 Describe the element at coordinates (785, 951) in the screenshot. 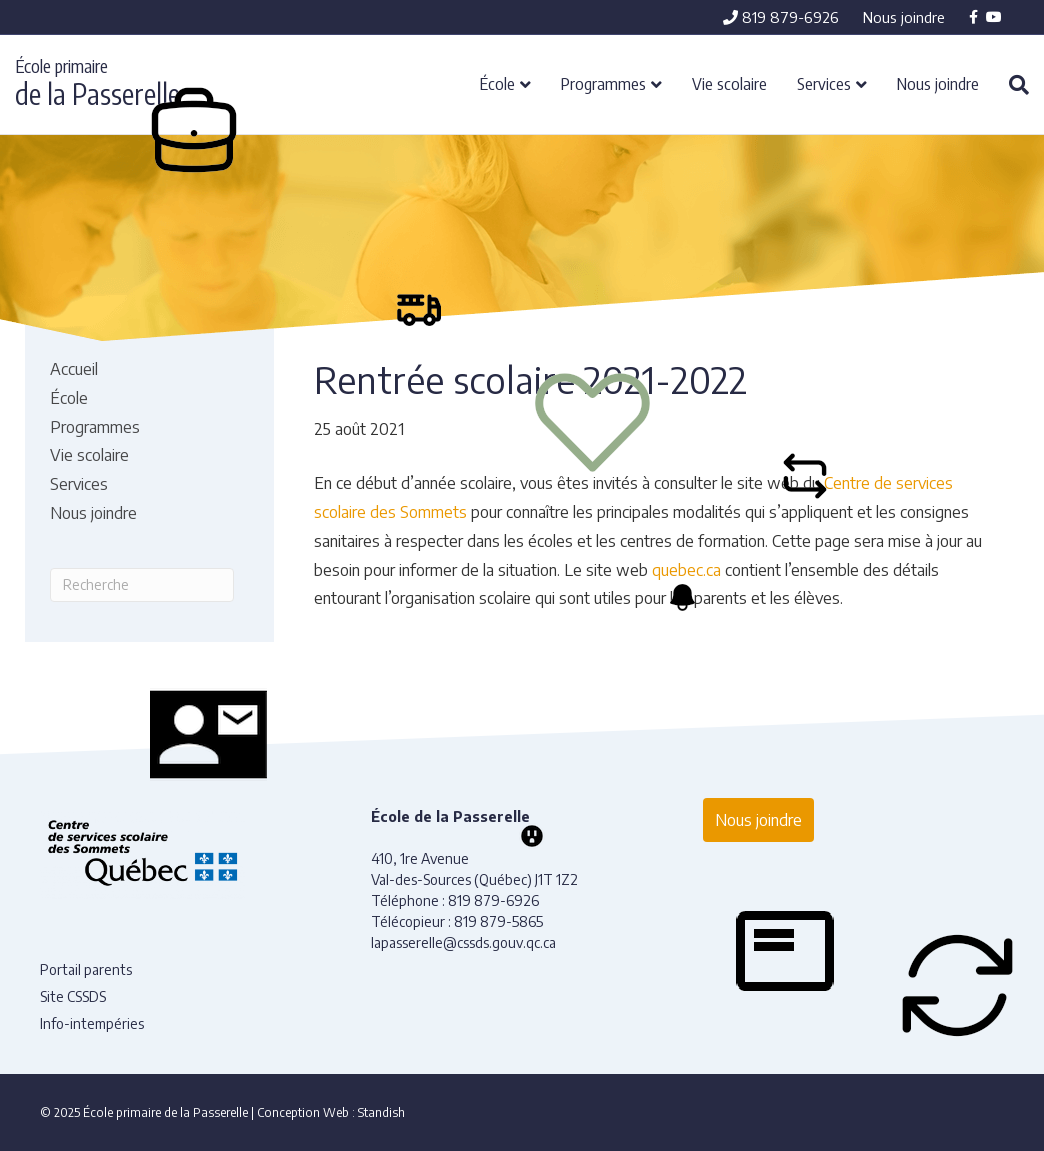

I see `view featured playlist` at that location.